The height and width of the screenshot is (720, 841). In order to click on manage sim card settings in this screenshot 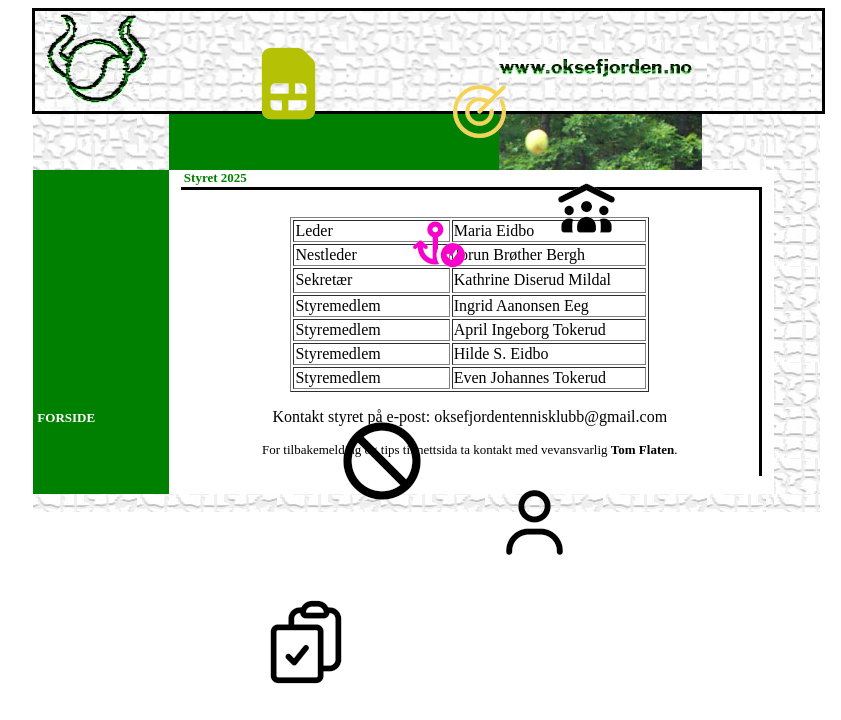, I will do `click(288, 83)`.